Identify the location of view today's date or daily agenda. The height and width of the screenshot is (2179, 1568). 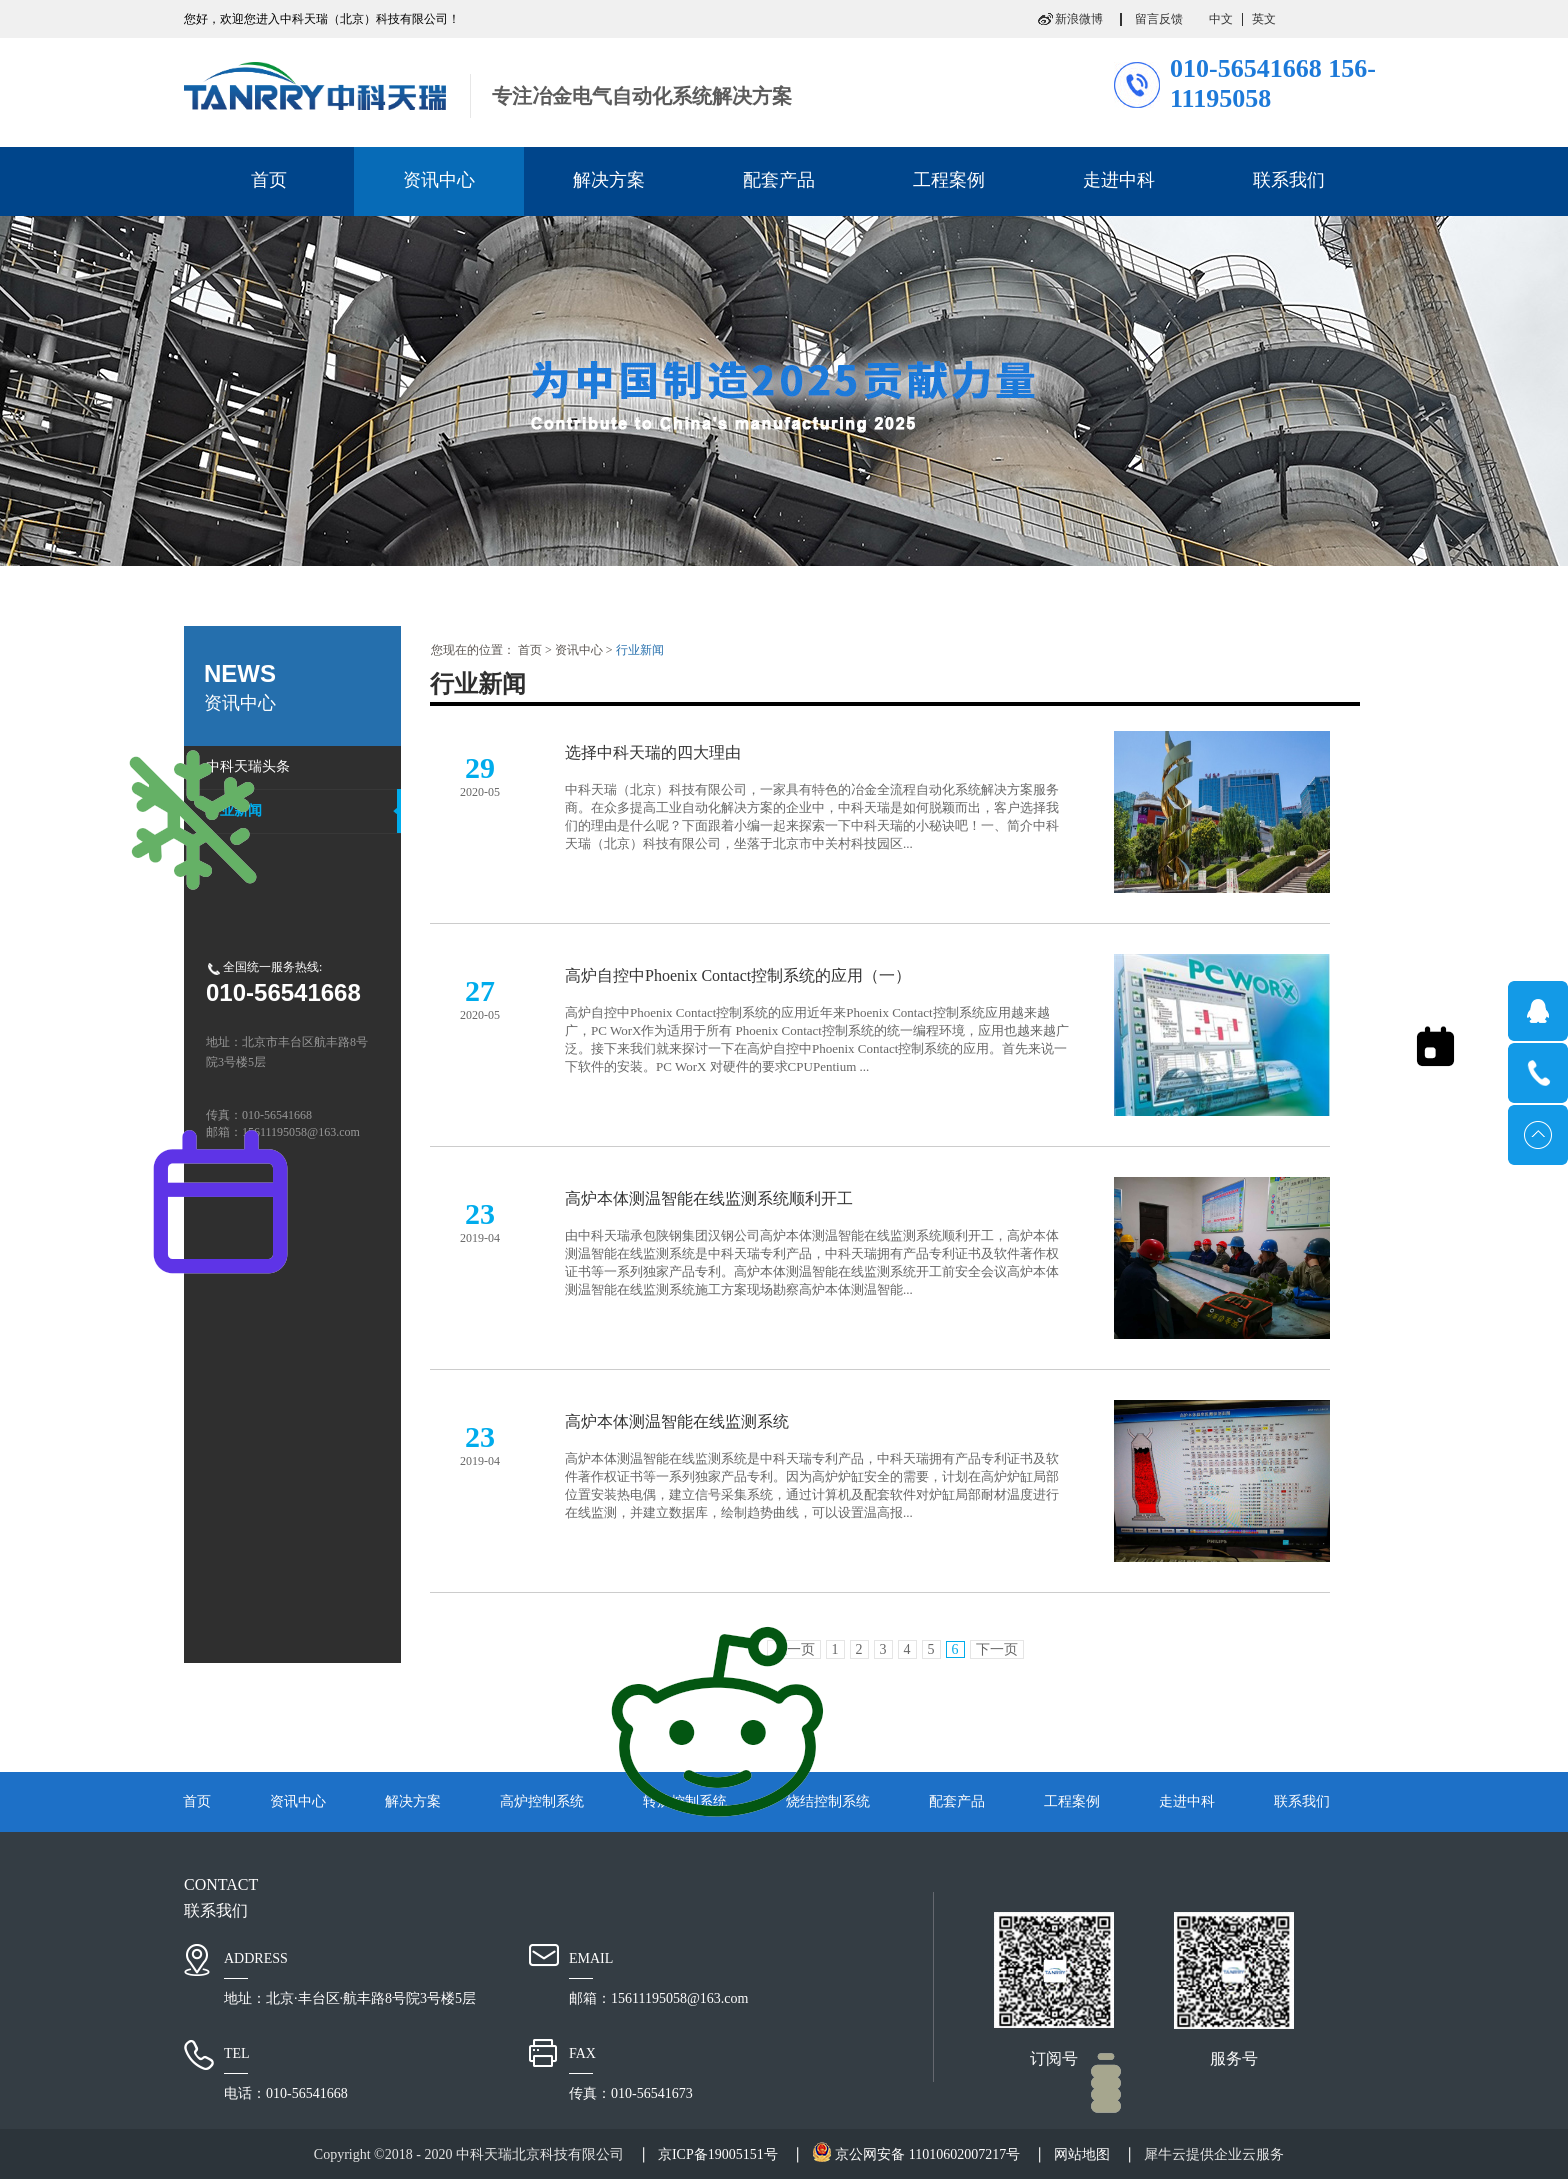
(1435, 1047).